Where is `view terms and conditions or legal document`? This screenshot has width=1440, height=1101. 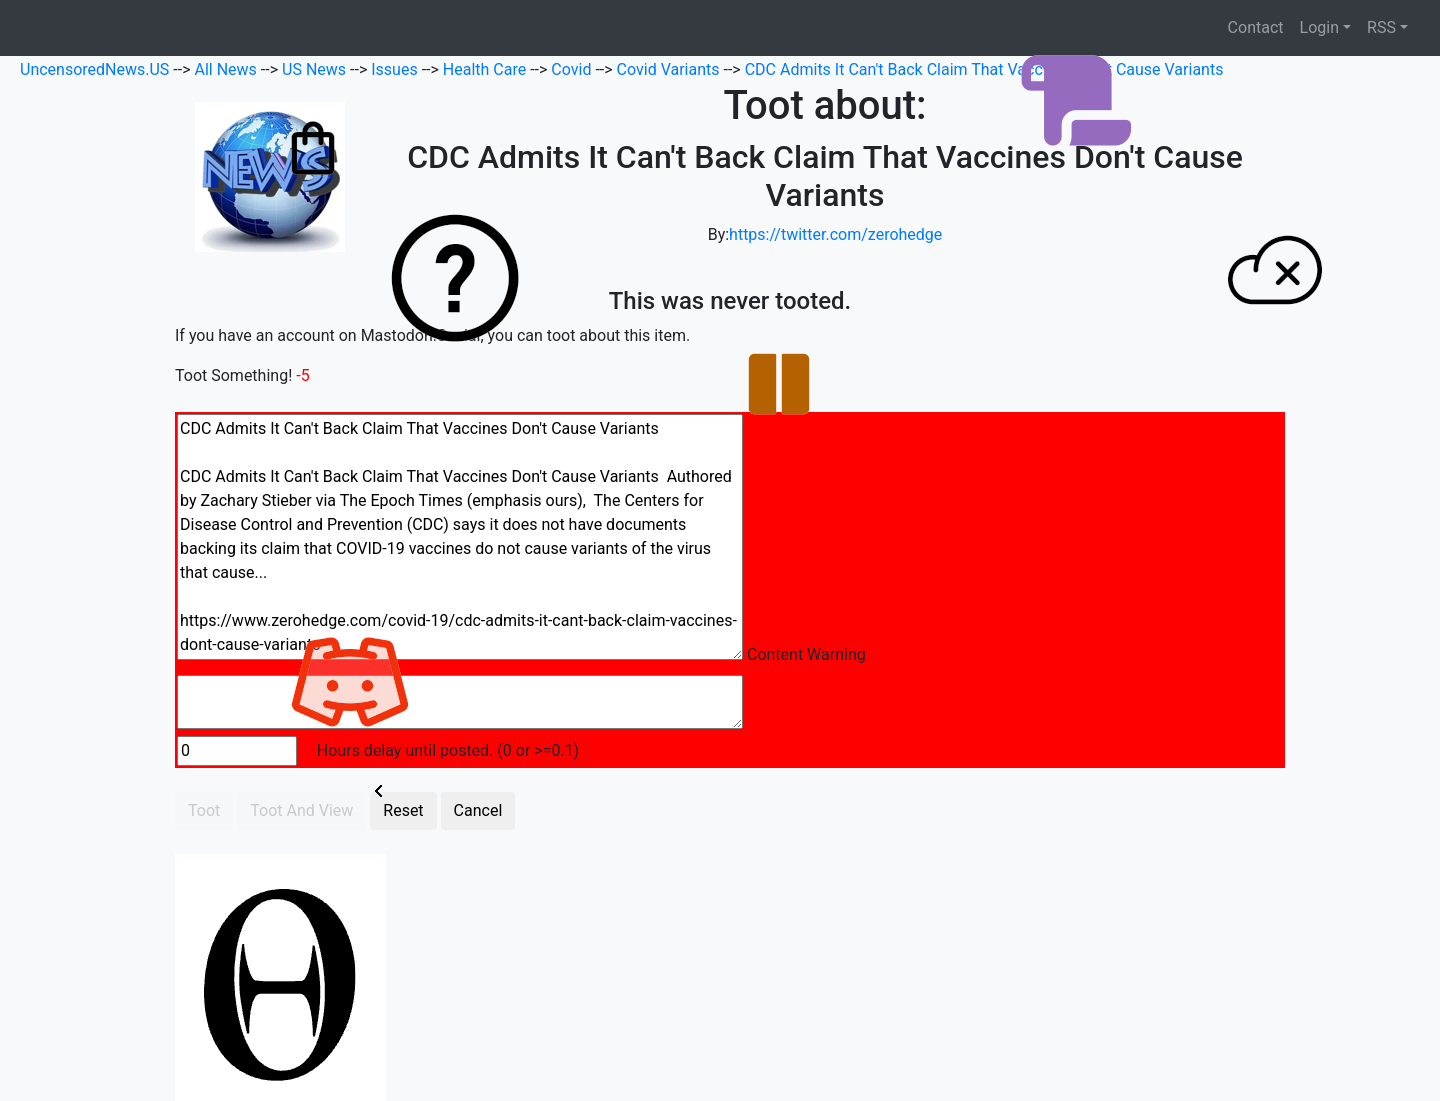 view terms and conditions or legal document is located at coordinates (1079, 100).